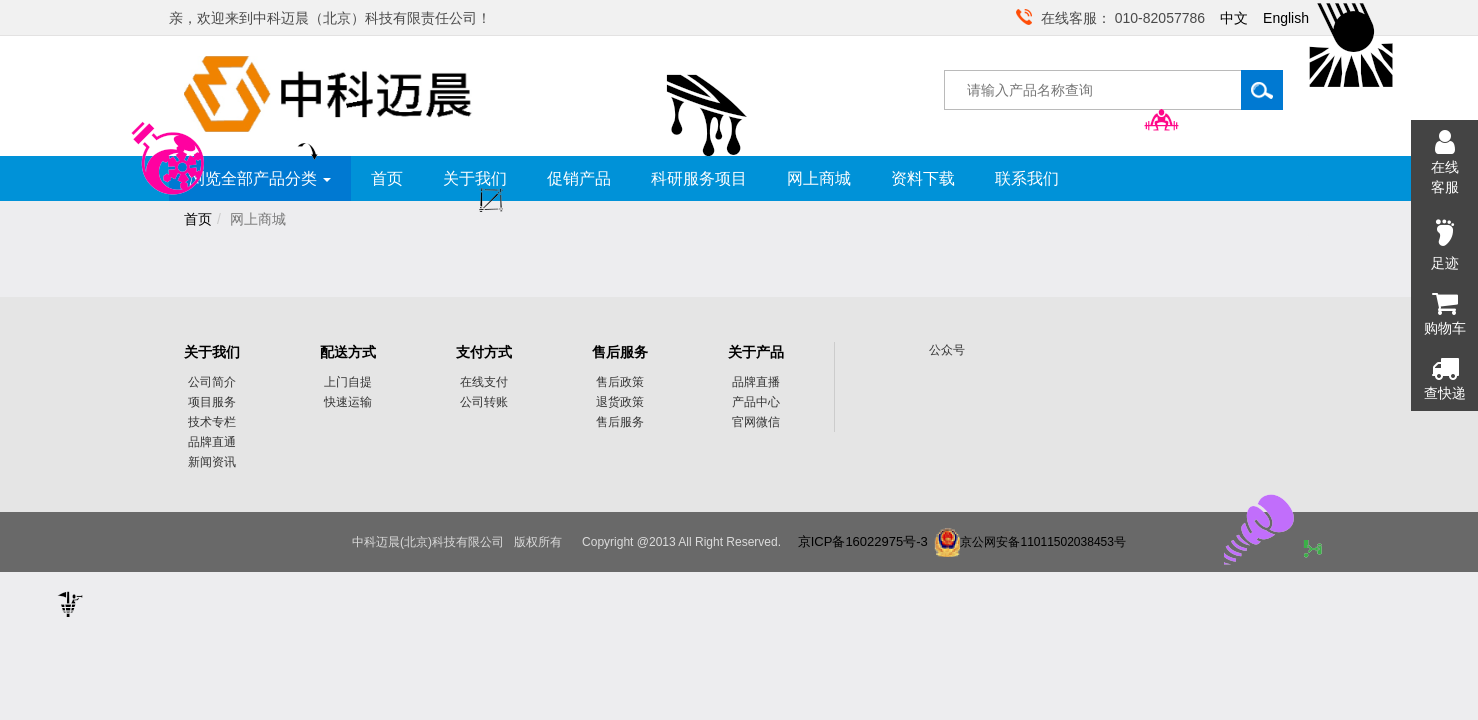 This screenshot has width=1478, height=720. Describe the element at coordinates (1161, 113) in the screenshot. I see `track weightlifting or strength training exercises` at that location.